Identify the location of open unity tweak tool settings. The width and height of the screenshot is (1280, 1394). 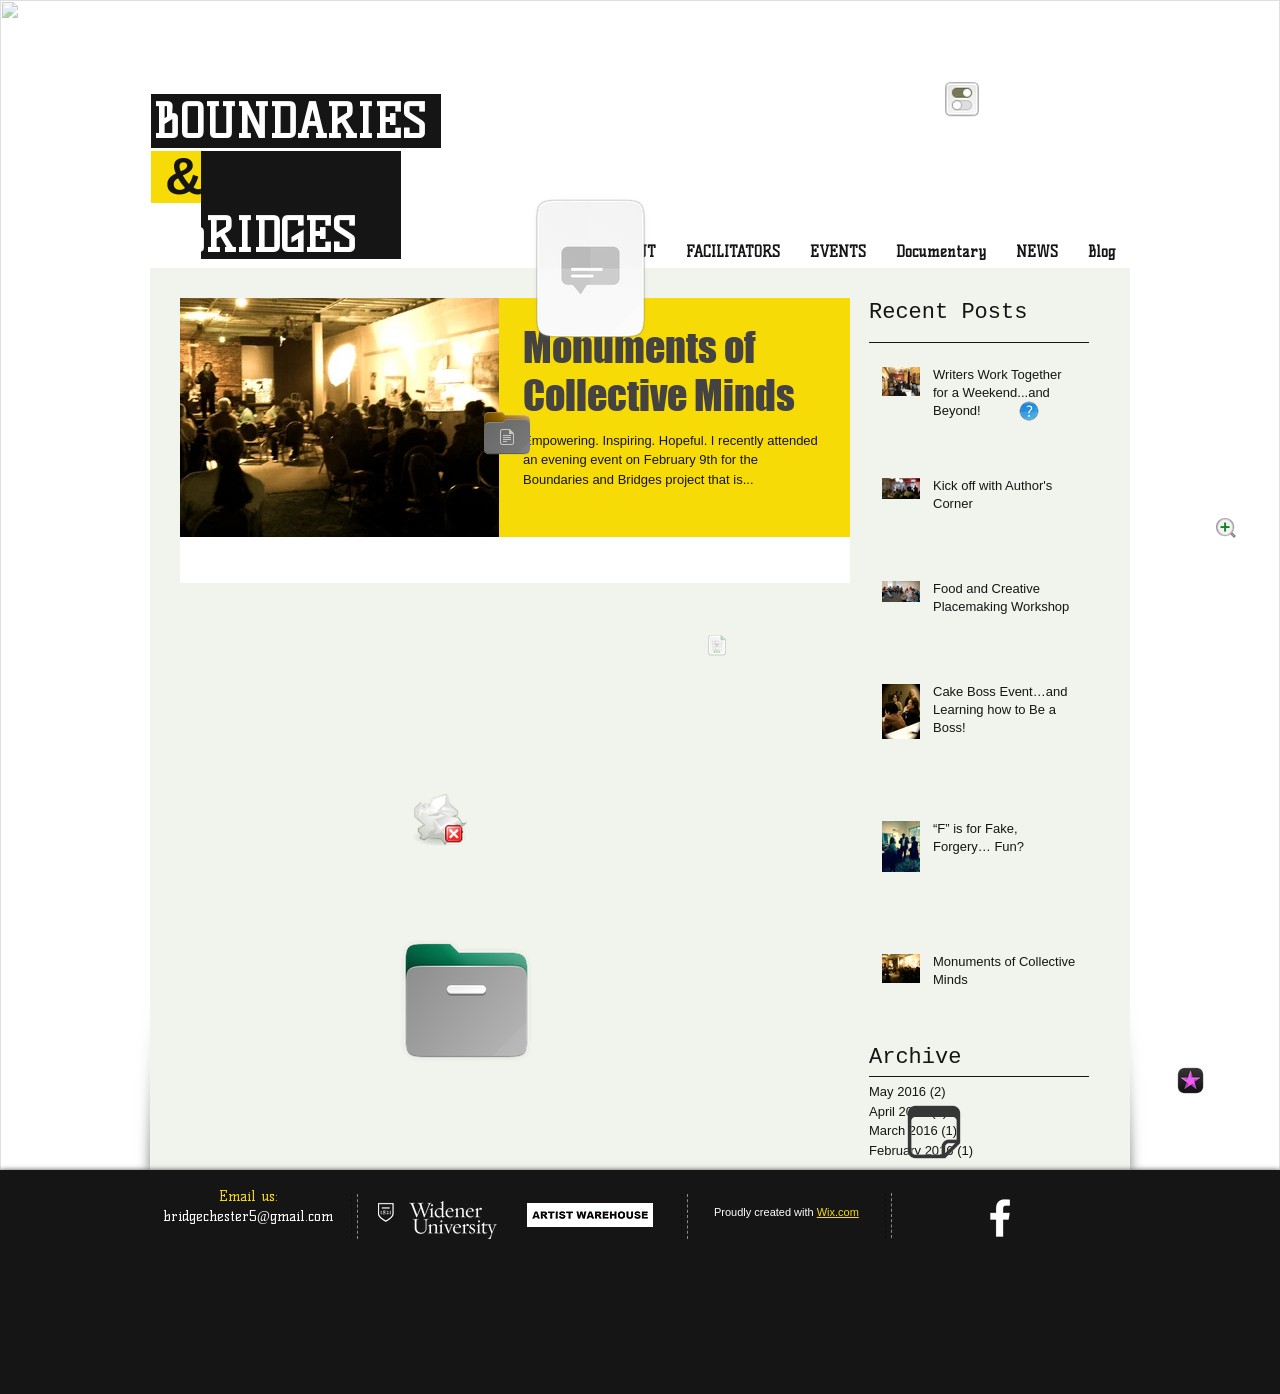
(962, 99).